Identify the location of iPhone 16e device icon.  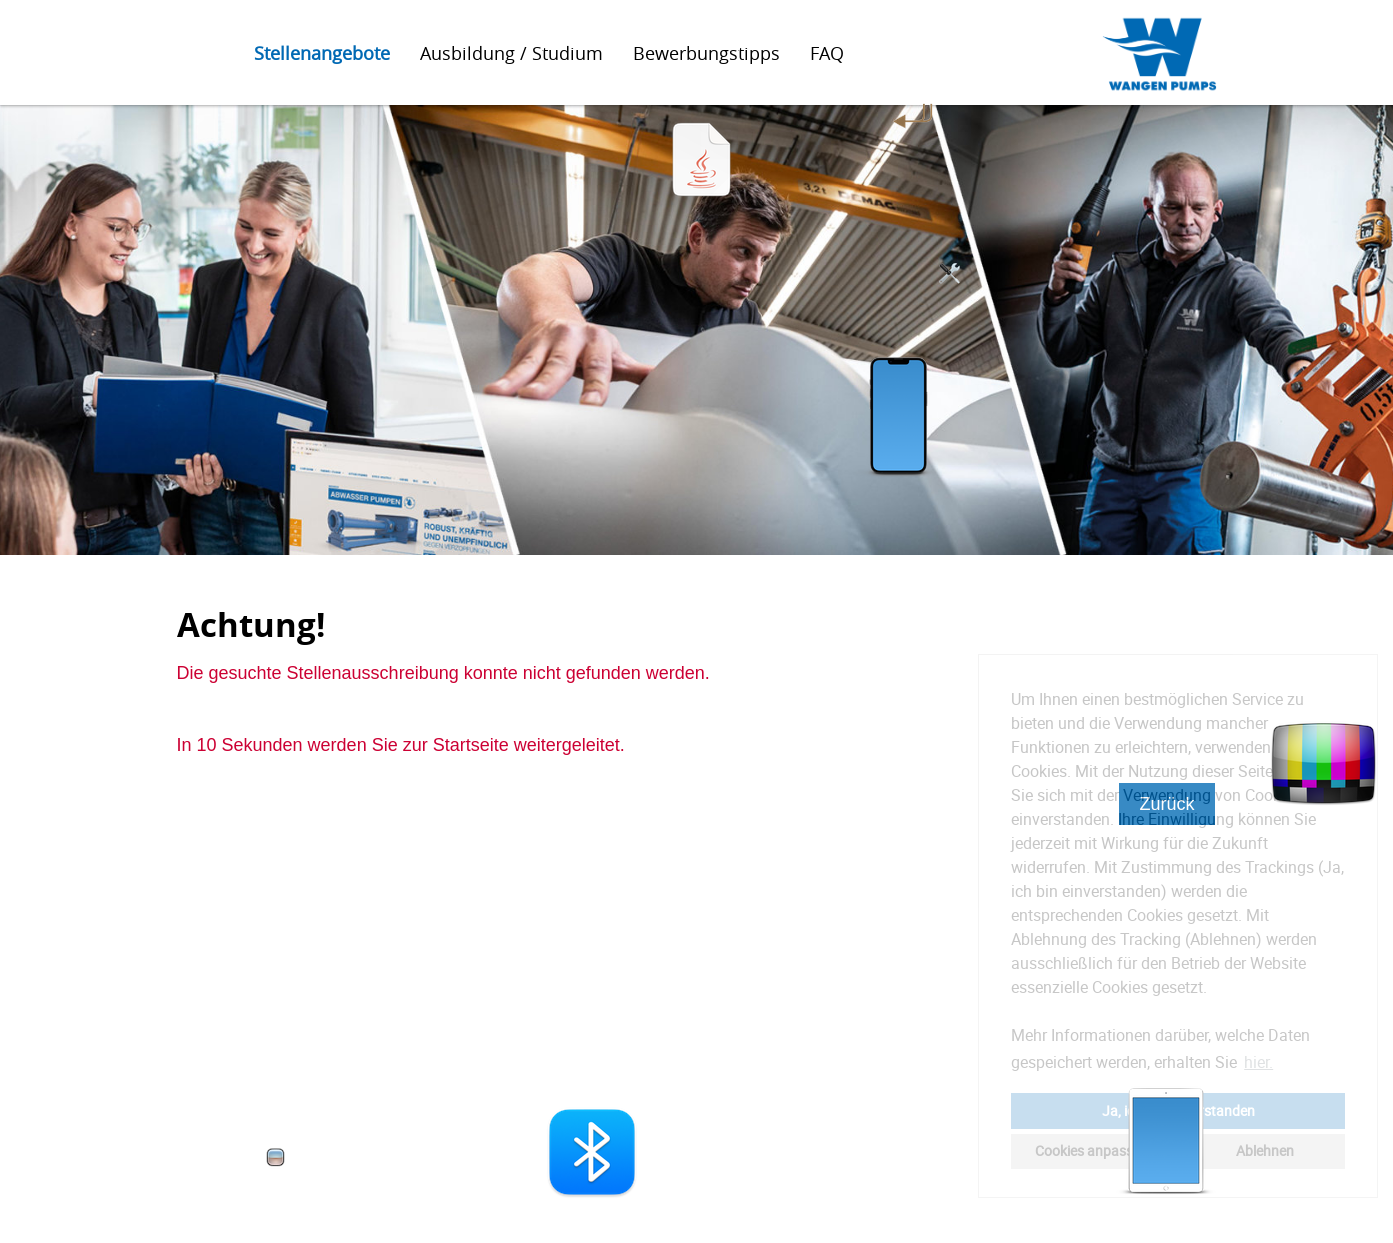
(898, 417).